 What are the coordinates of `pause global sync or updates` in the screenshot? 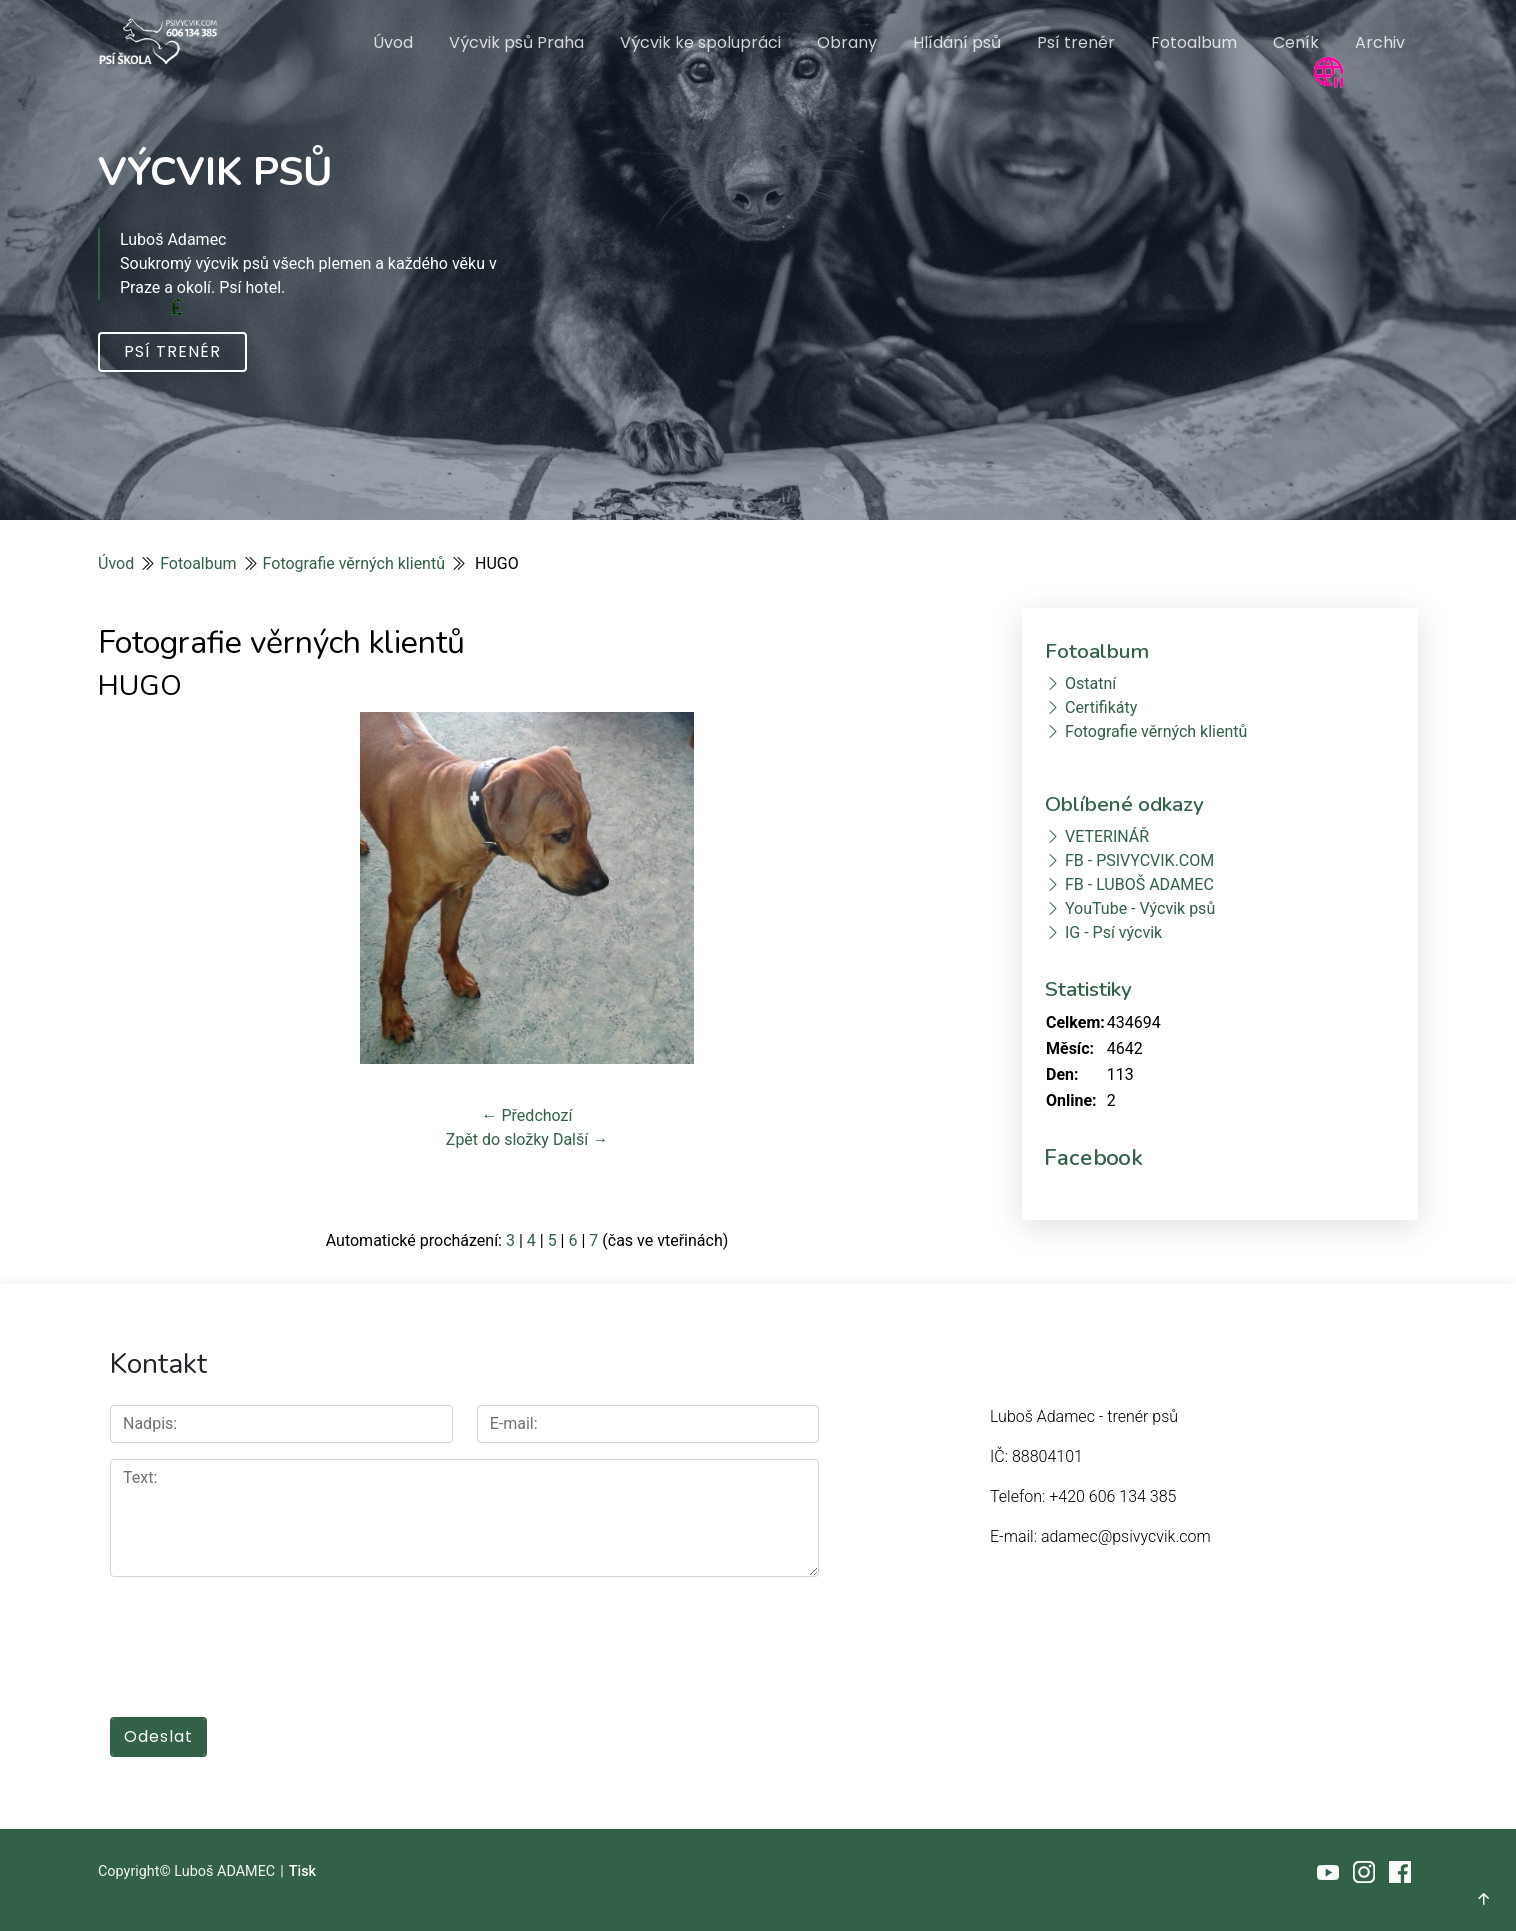 It's located at (1328, 71).